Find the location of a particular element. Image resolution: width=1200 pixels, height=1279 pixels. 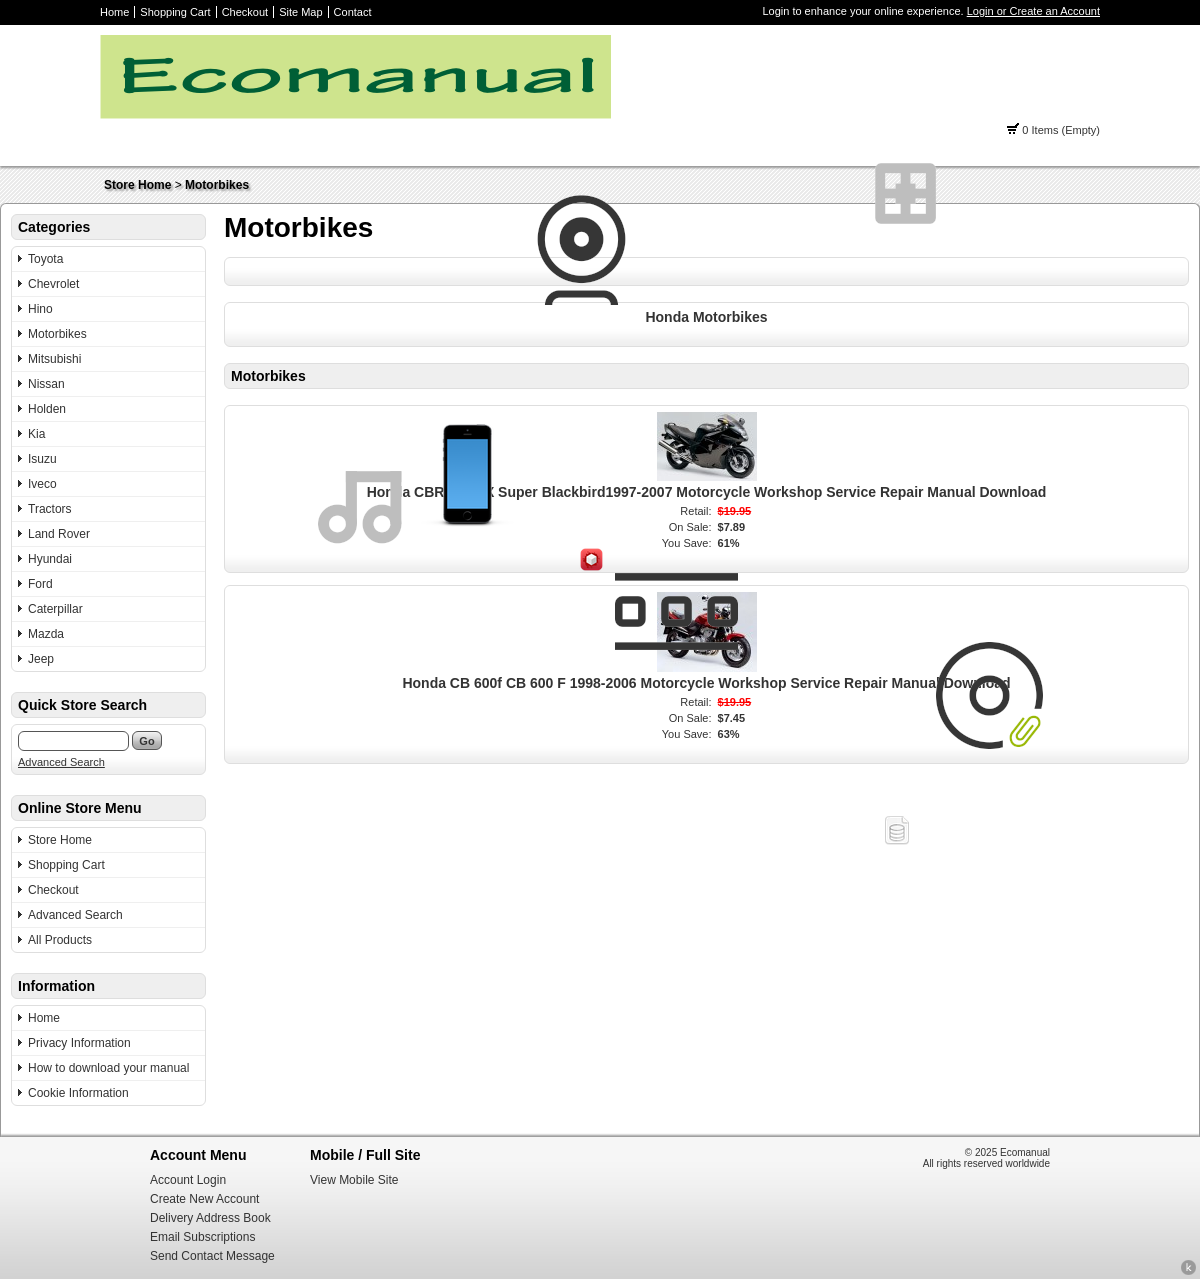

launch assaultcube game is located at coordinates (591, 559).